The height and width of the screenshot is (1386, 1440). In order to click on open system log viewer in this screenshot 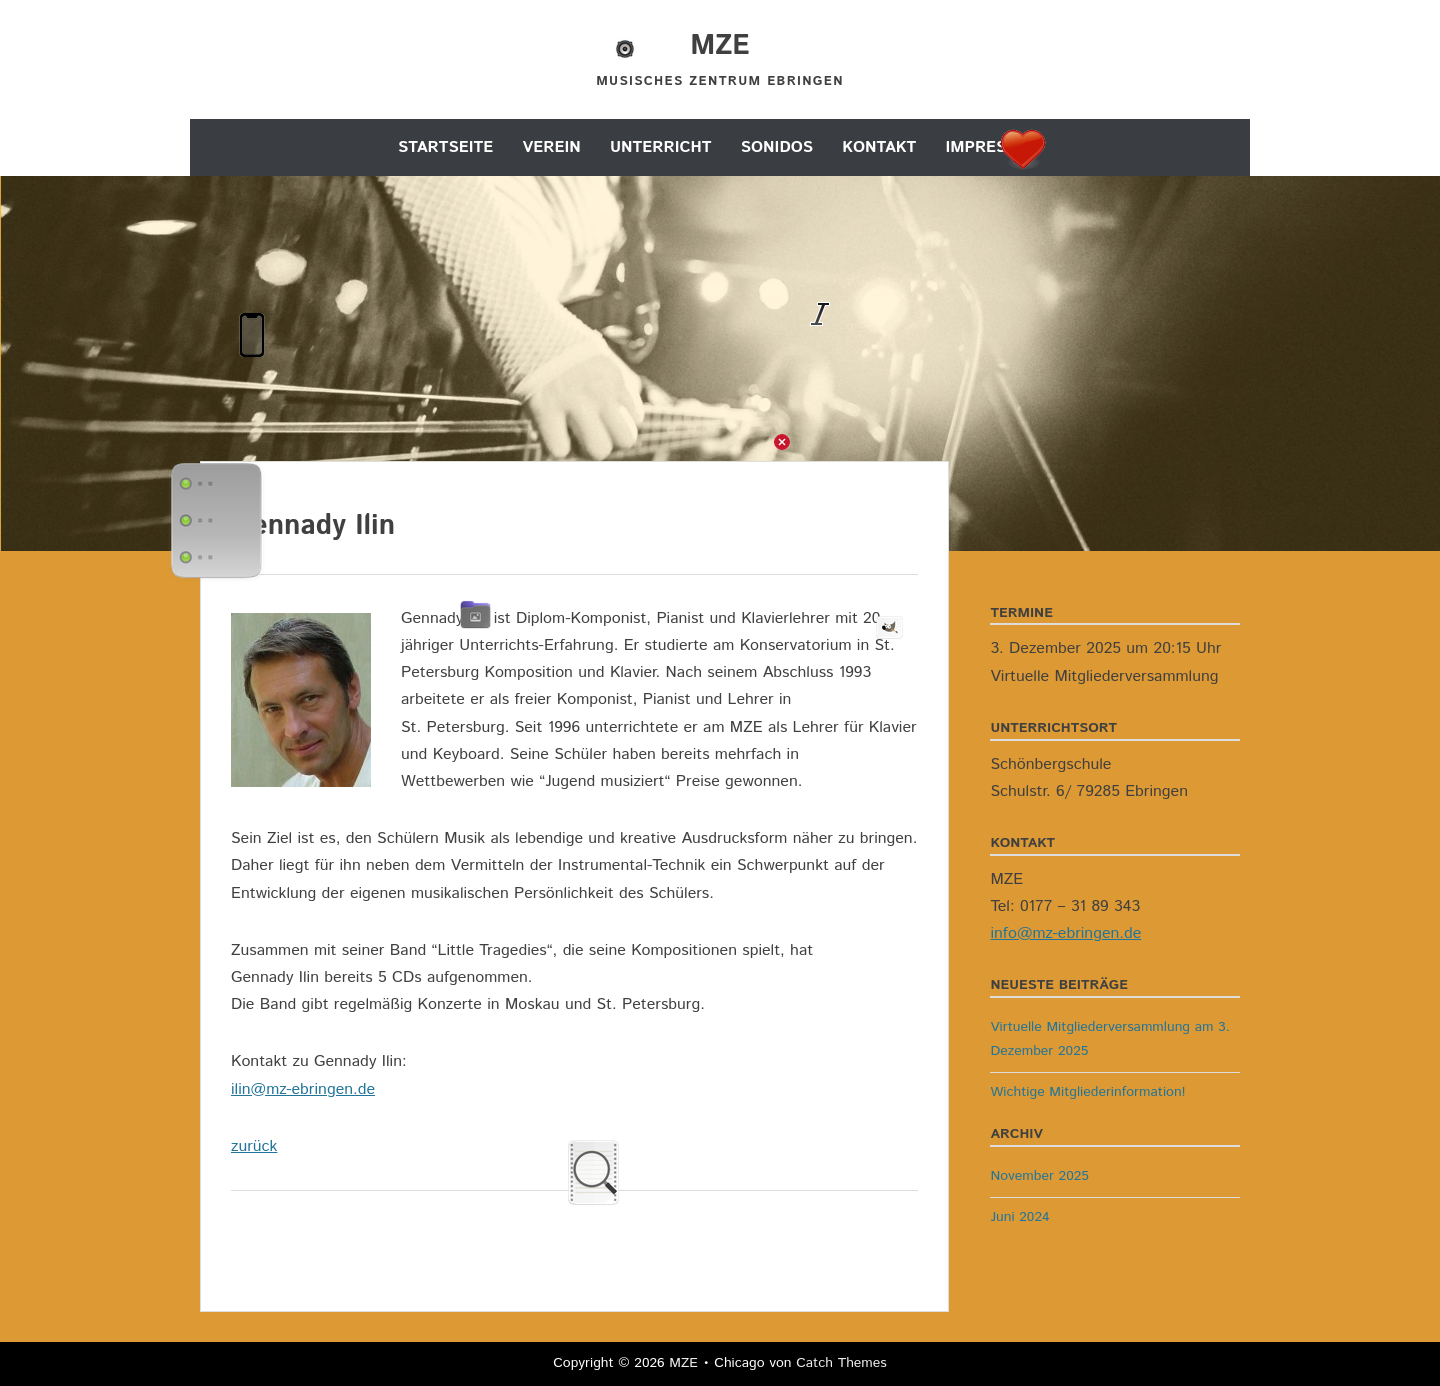, I will do `click(593, 1172)`.